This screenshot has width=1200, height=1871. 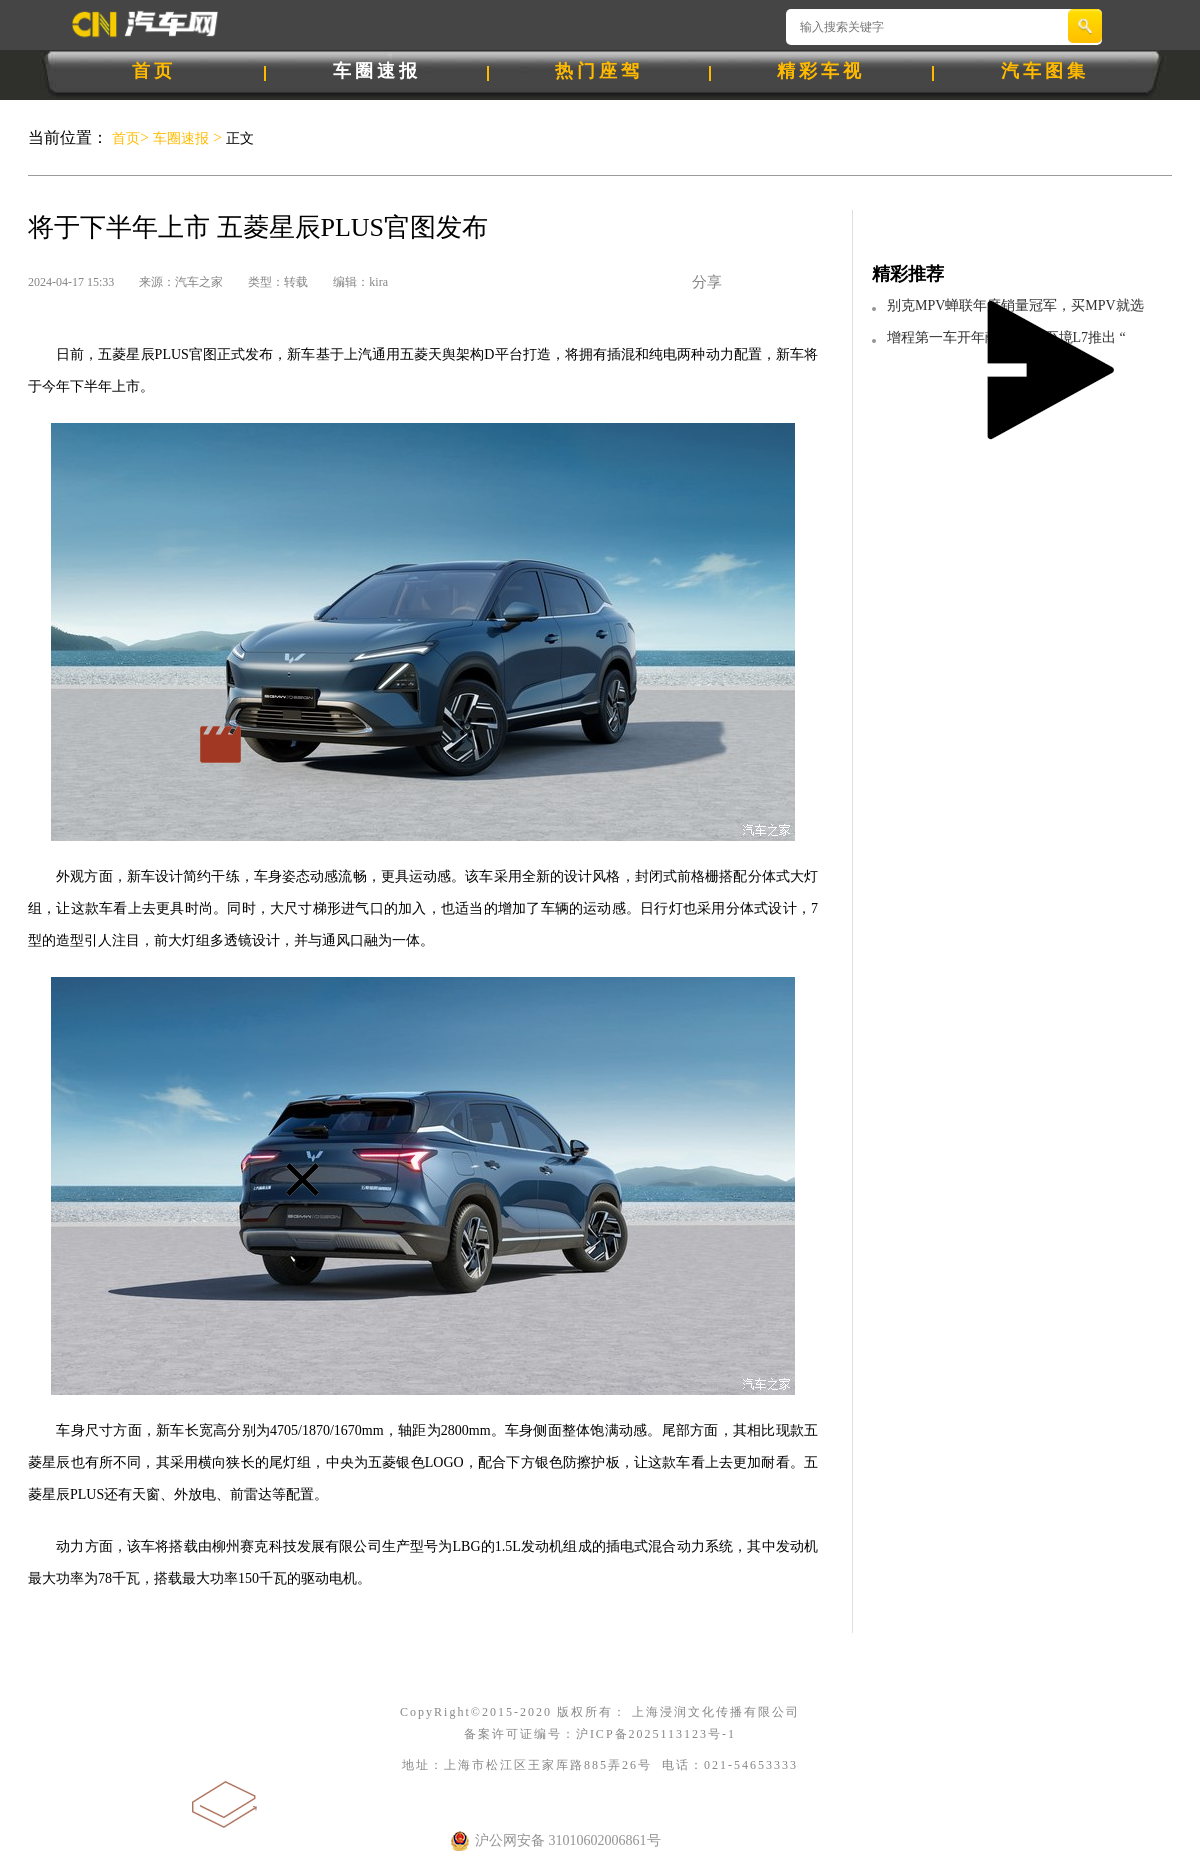 What do you see at coordinates (224, 1804) in the screenshot?
I see `LBRY decentralized content platform logo` at bounding box center [224, 1804].